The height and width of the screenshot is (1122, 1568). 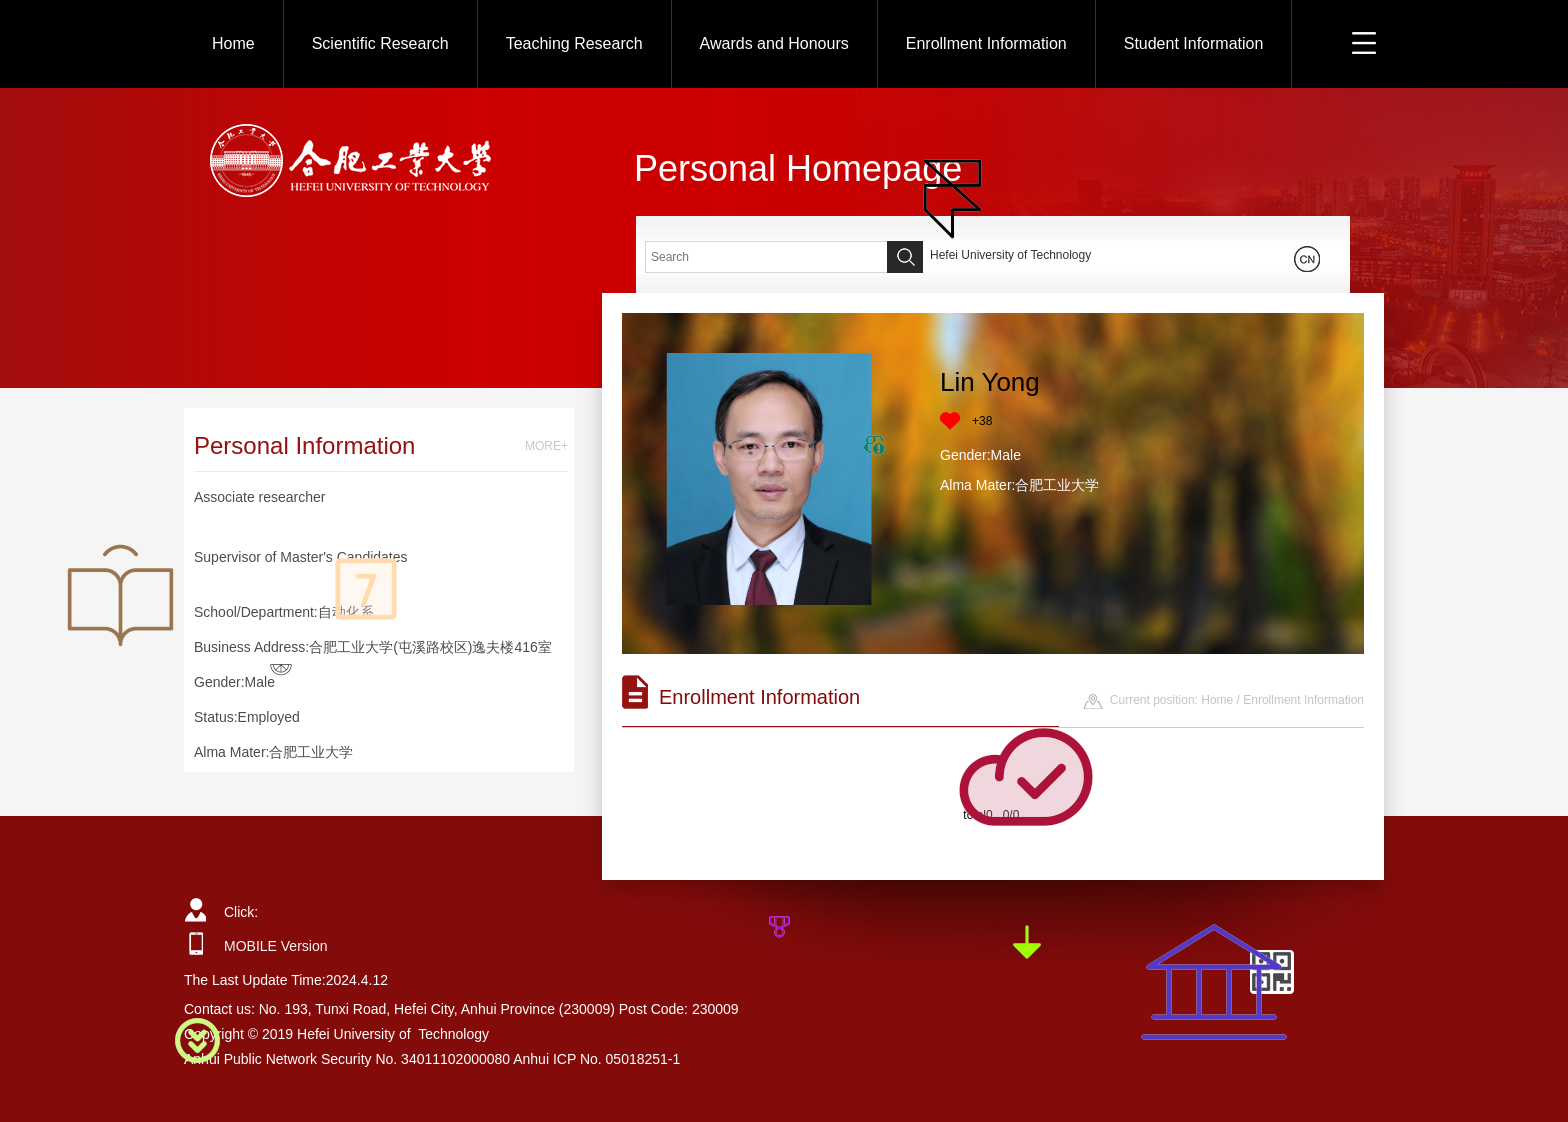 What do you see at coordinates (952, 194) in the screenshot?
I see `open framer app` at bounding box center [952, 194].